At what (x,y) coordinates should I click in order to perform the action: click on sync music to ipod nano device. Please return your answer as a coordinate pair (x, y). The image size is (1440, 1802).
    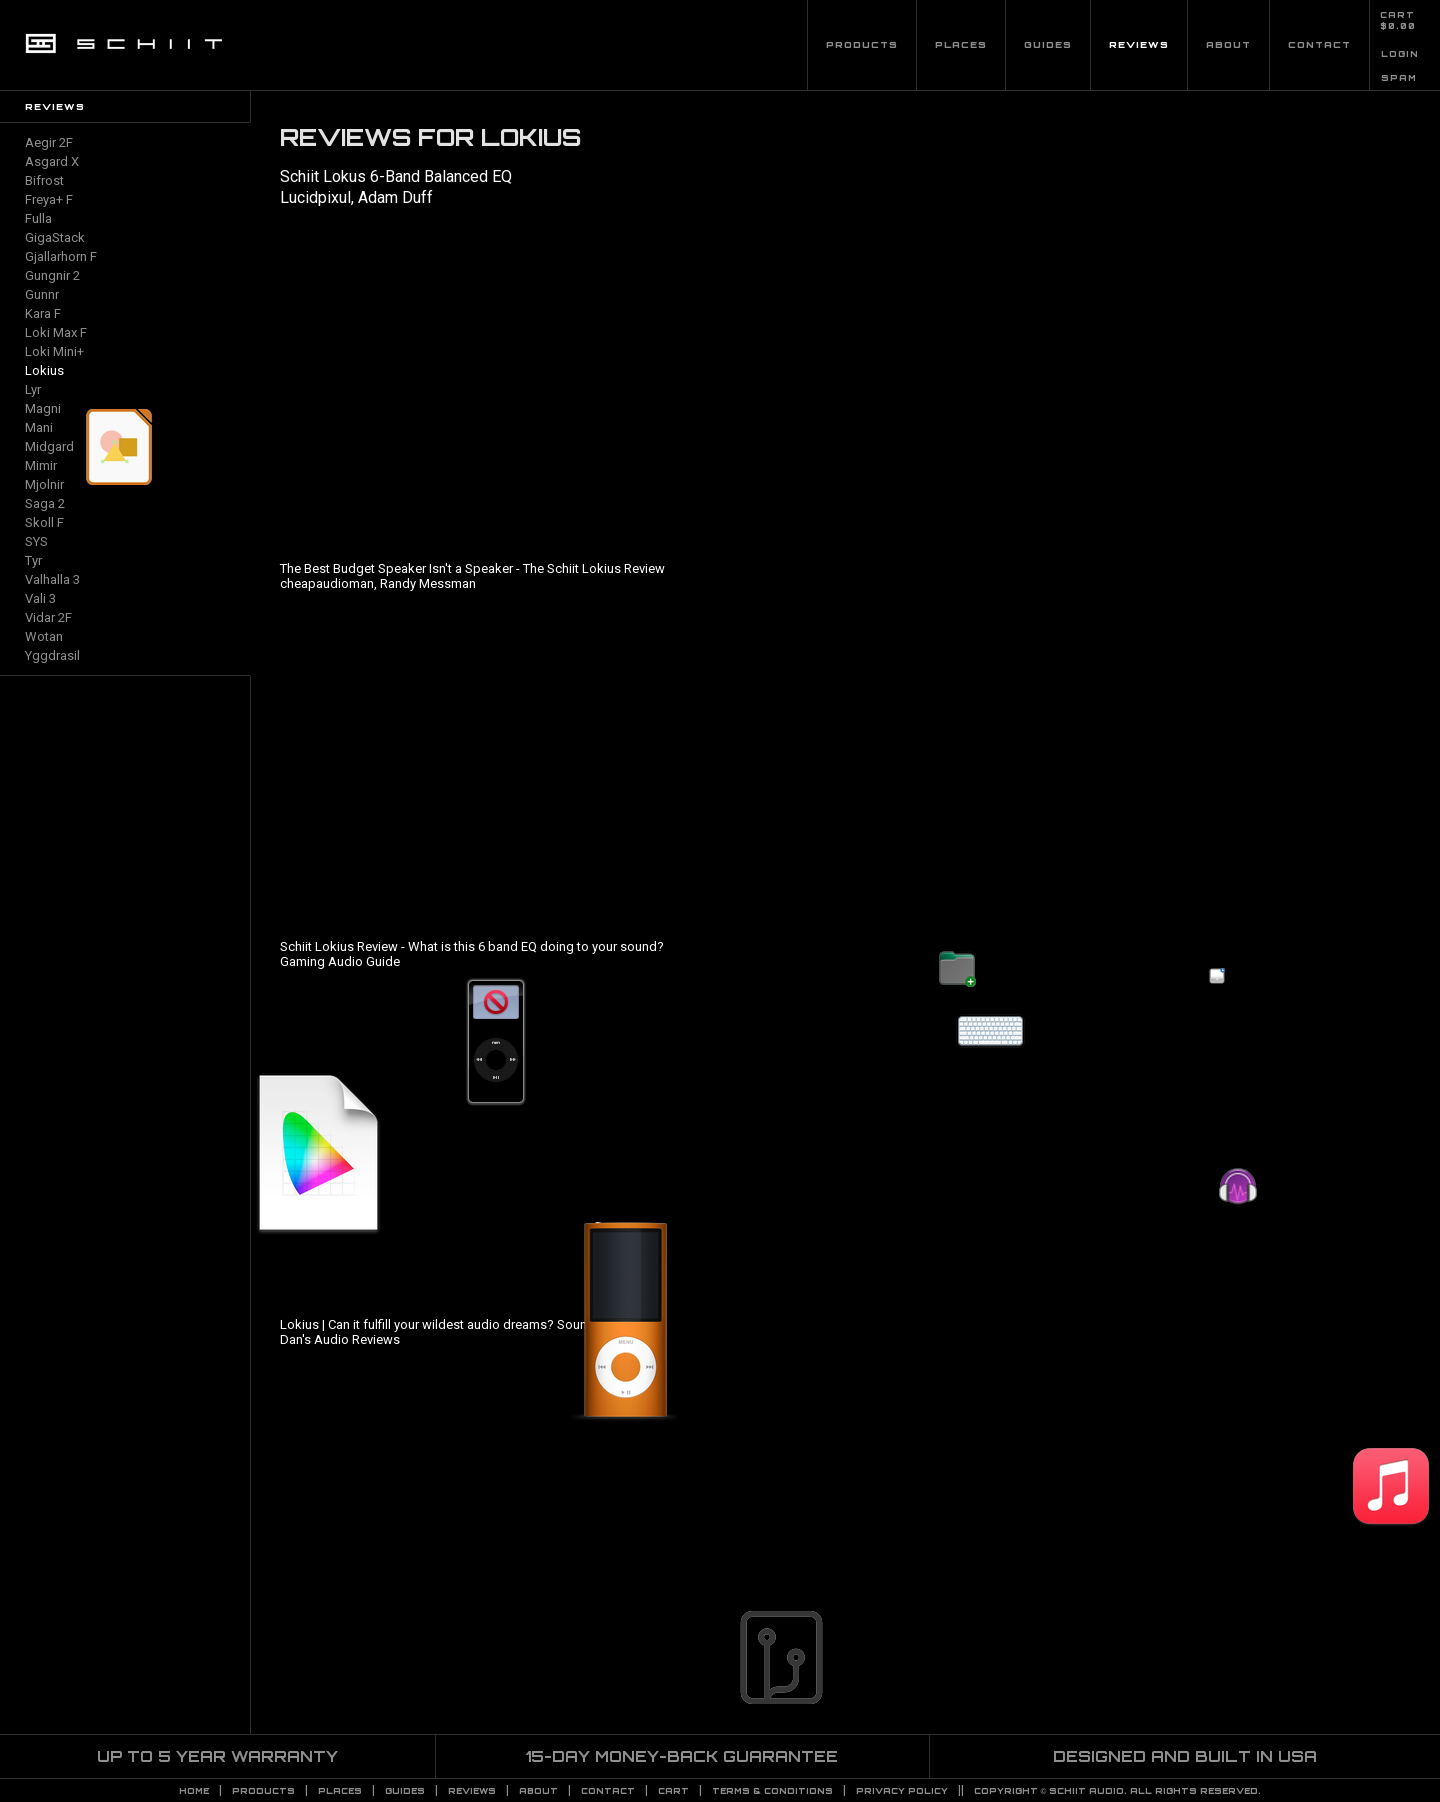
    Looking at the image, I should click on (624, 1322).